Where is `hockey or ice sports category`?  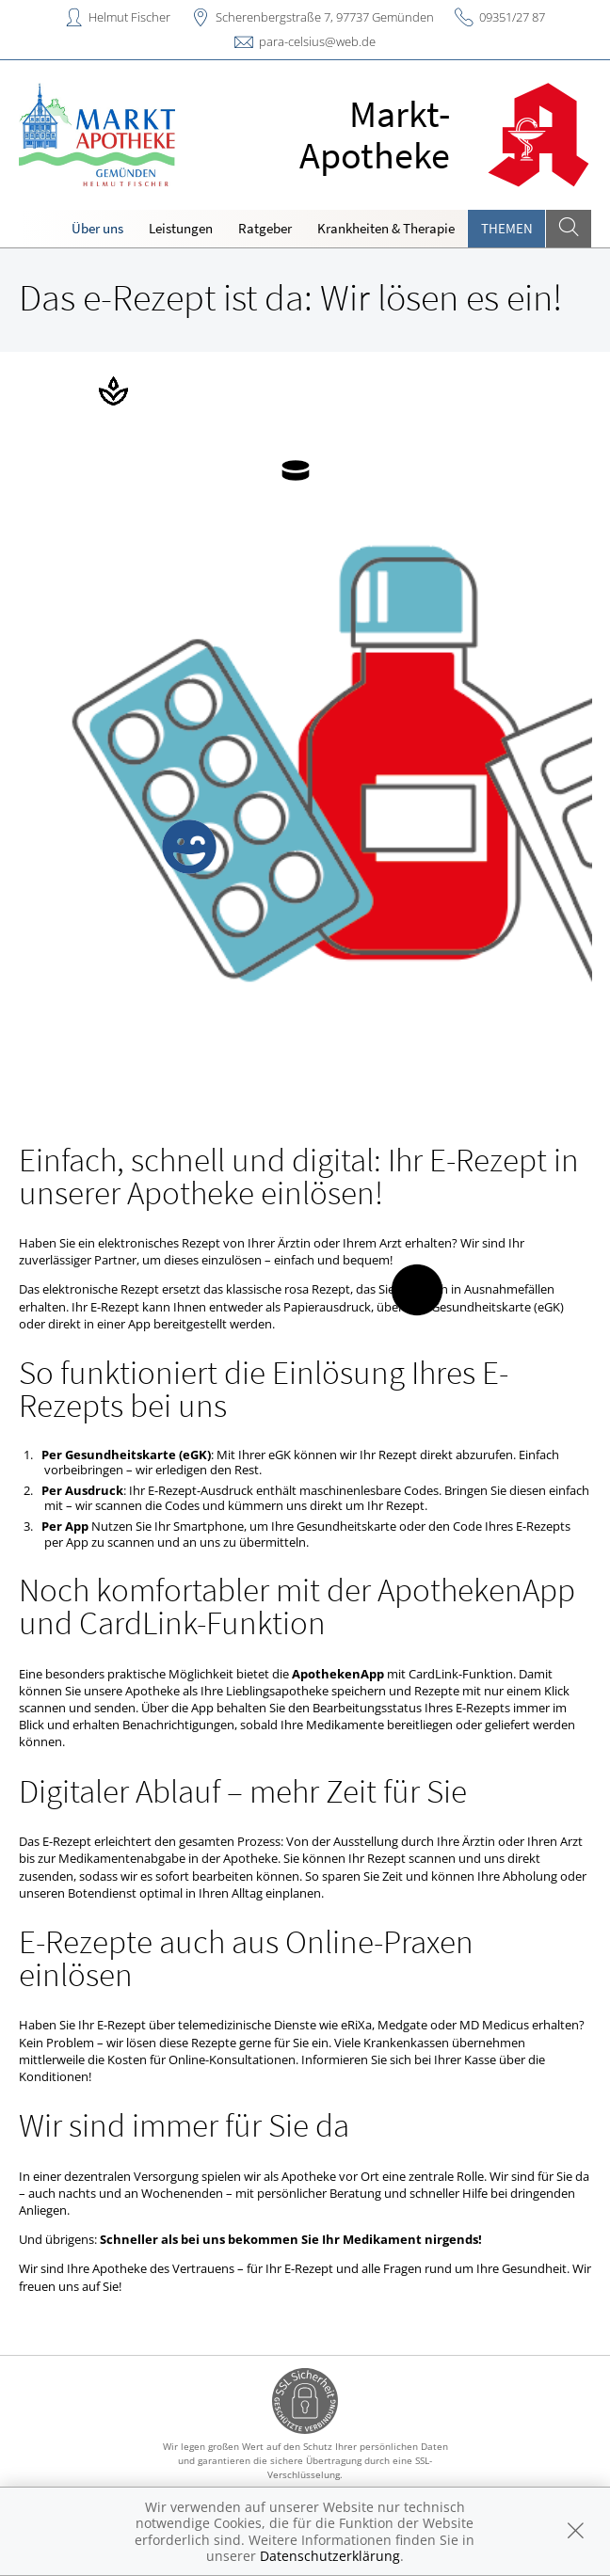
hockey or ice sports category is located at coordinates (296, 470).